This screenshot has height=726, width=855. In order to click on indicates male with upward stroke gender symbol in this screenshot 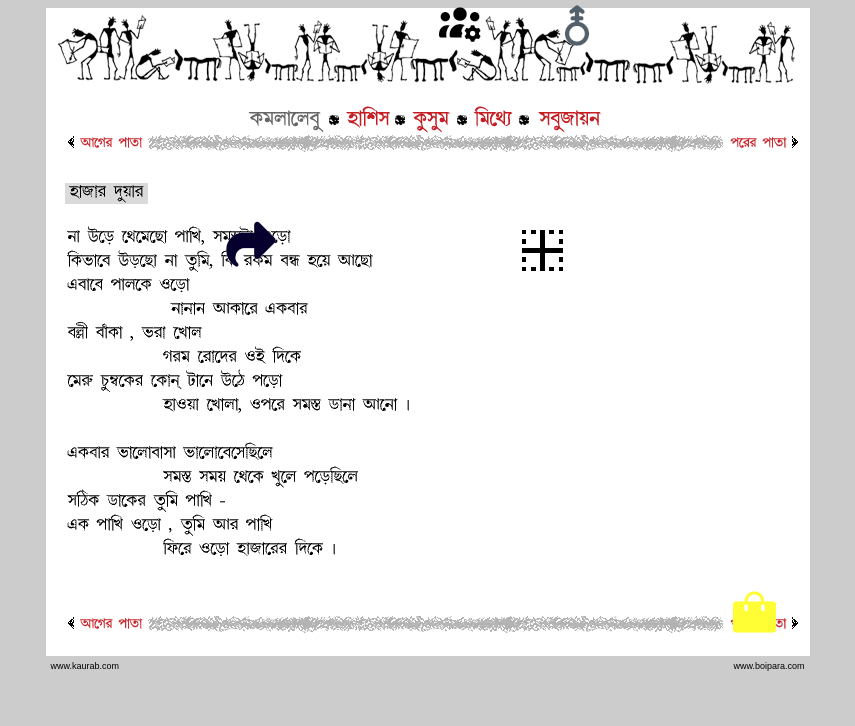, I will do `click(577, 26)`.